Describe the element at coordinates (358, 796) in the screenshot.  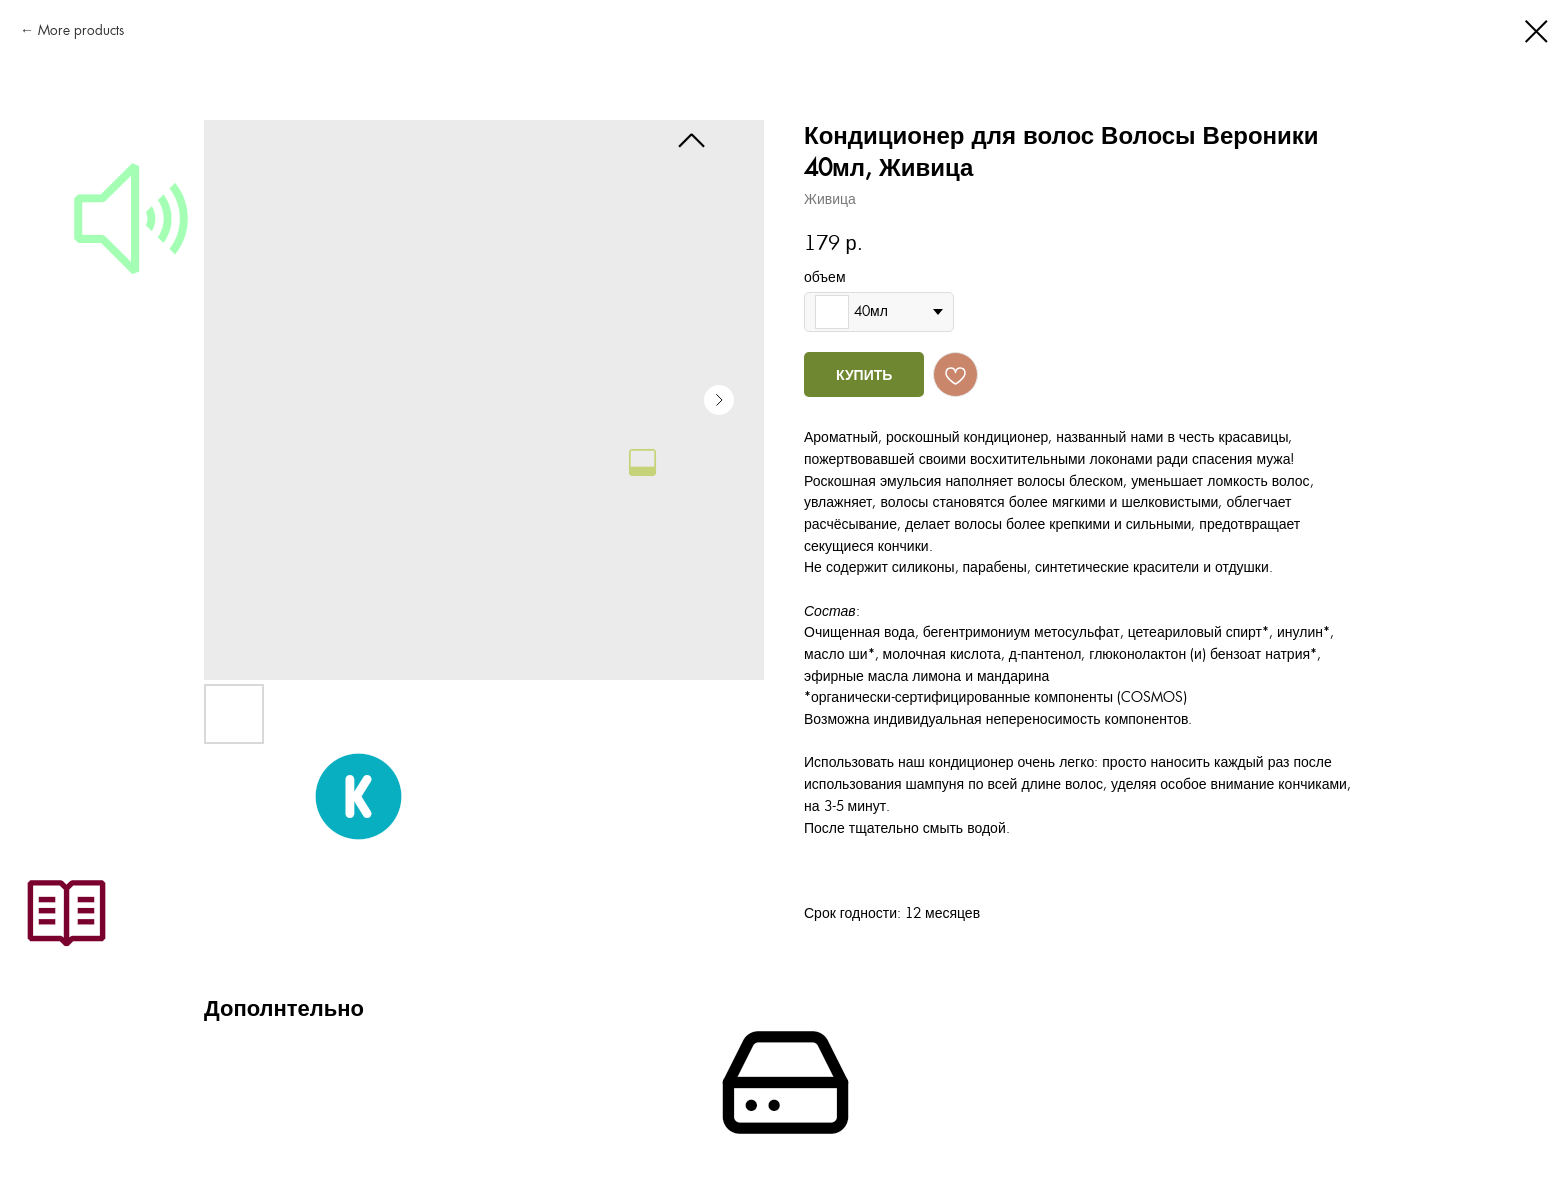
I see `indicates a keyboard shortcut or hotkey` at that location.